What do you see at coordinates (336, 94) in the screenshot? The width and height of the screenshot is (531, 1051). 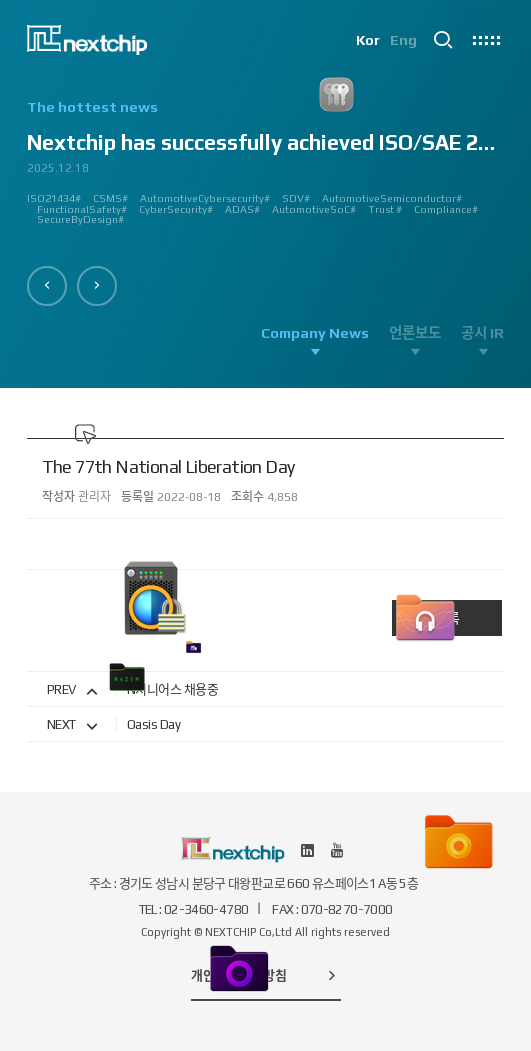 I see `open the passwords app to manage saved credentials` at bounding box center [336, 94].